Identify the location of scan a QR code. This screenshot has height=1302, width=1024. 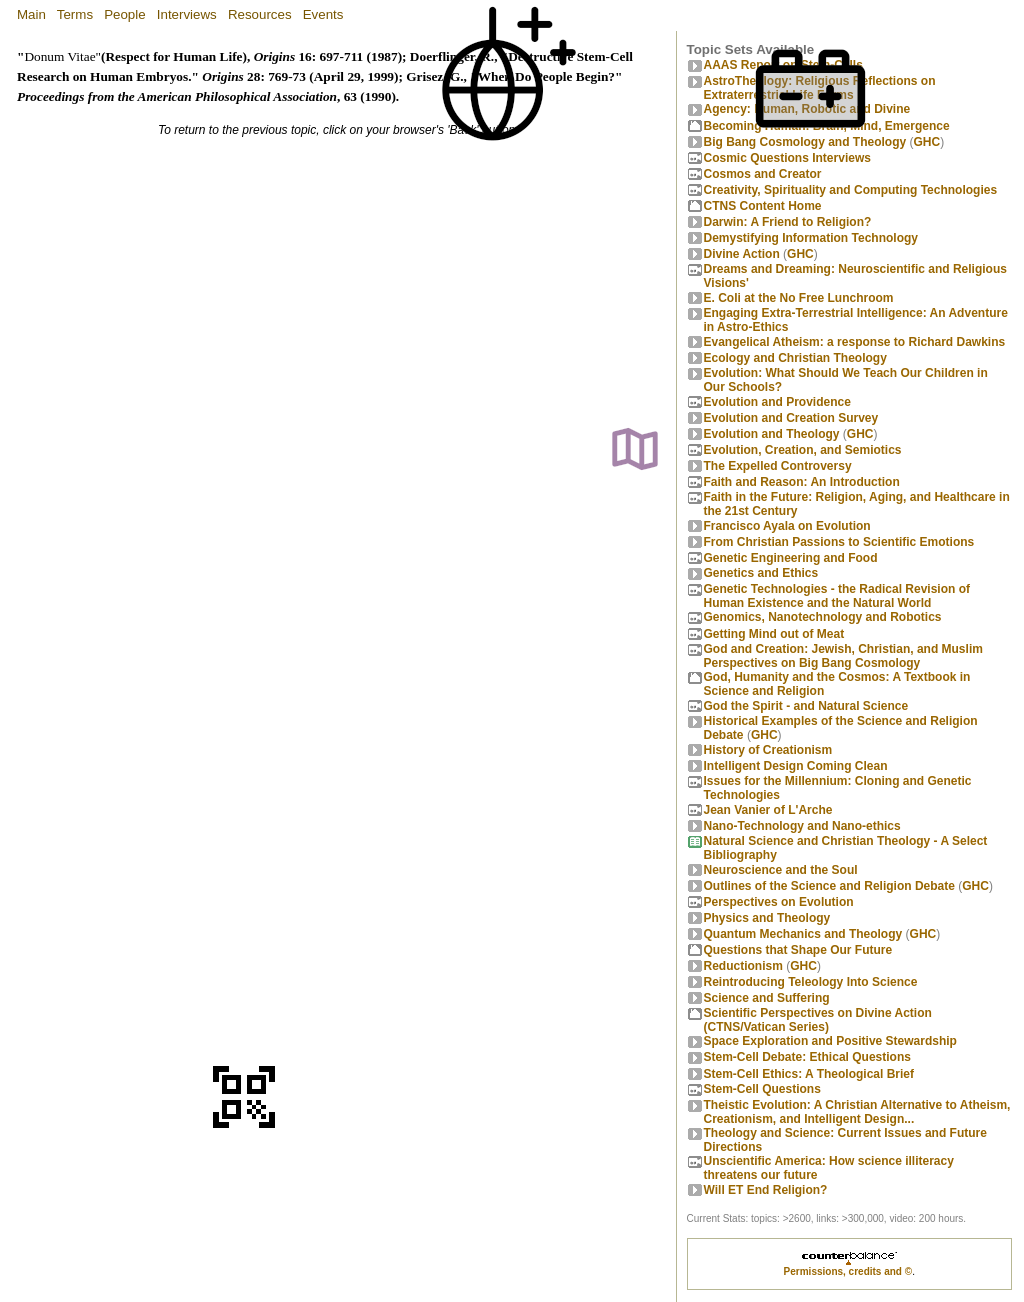
(244, 1097).